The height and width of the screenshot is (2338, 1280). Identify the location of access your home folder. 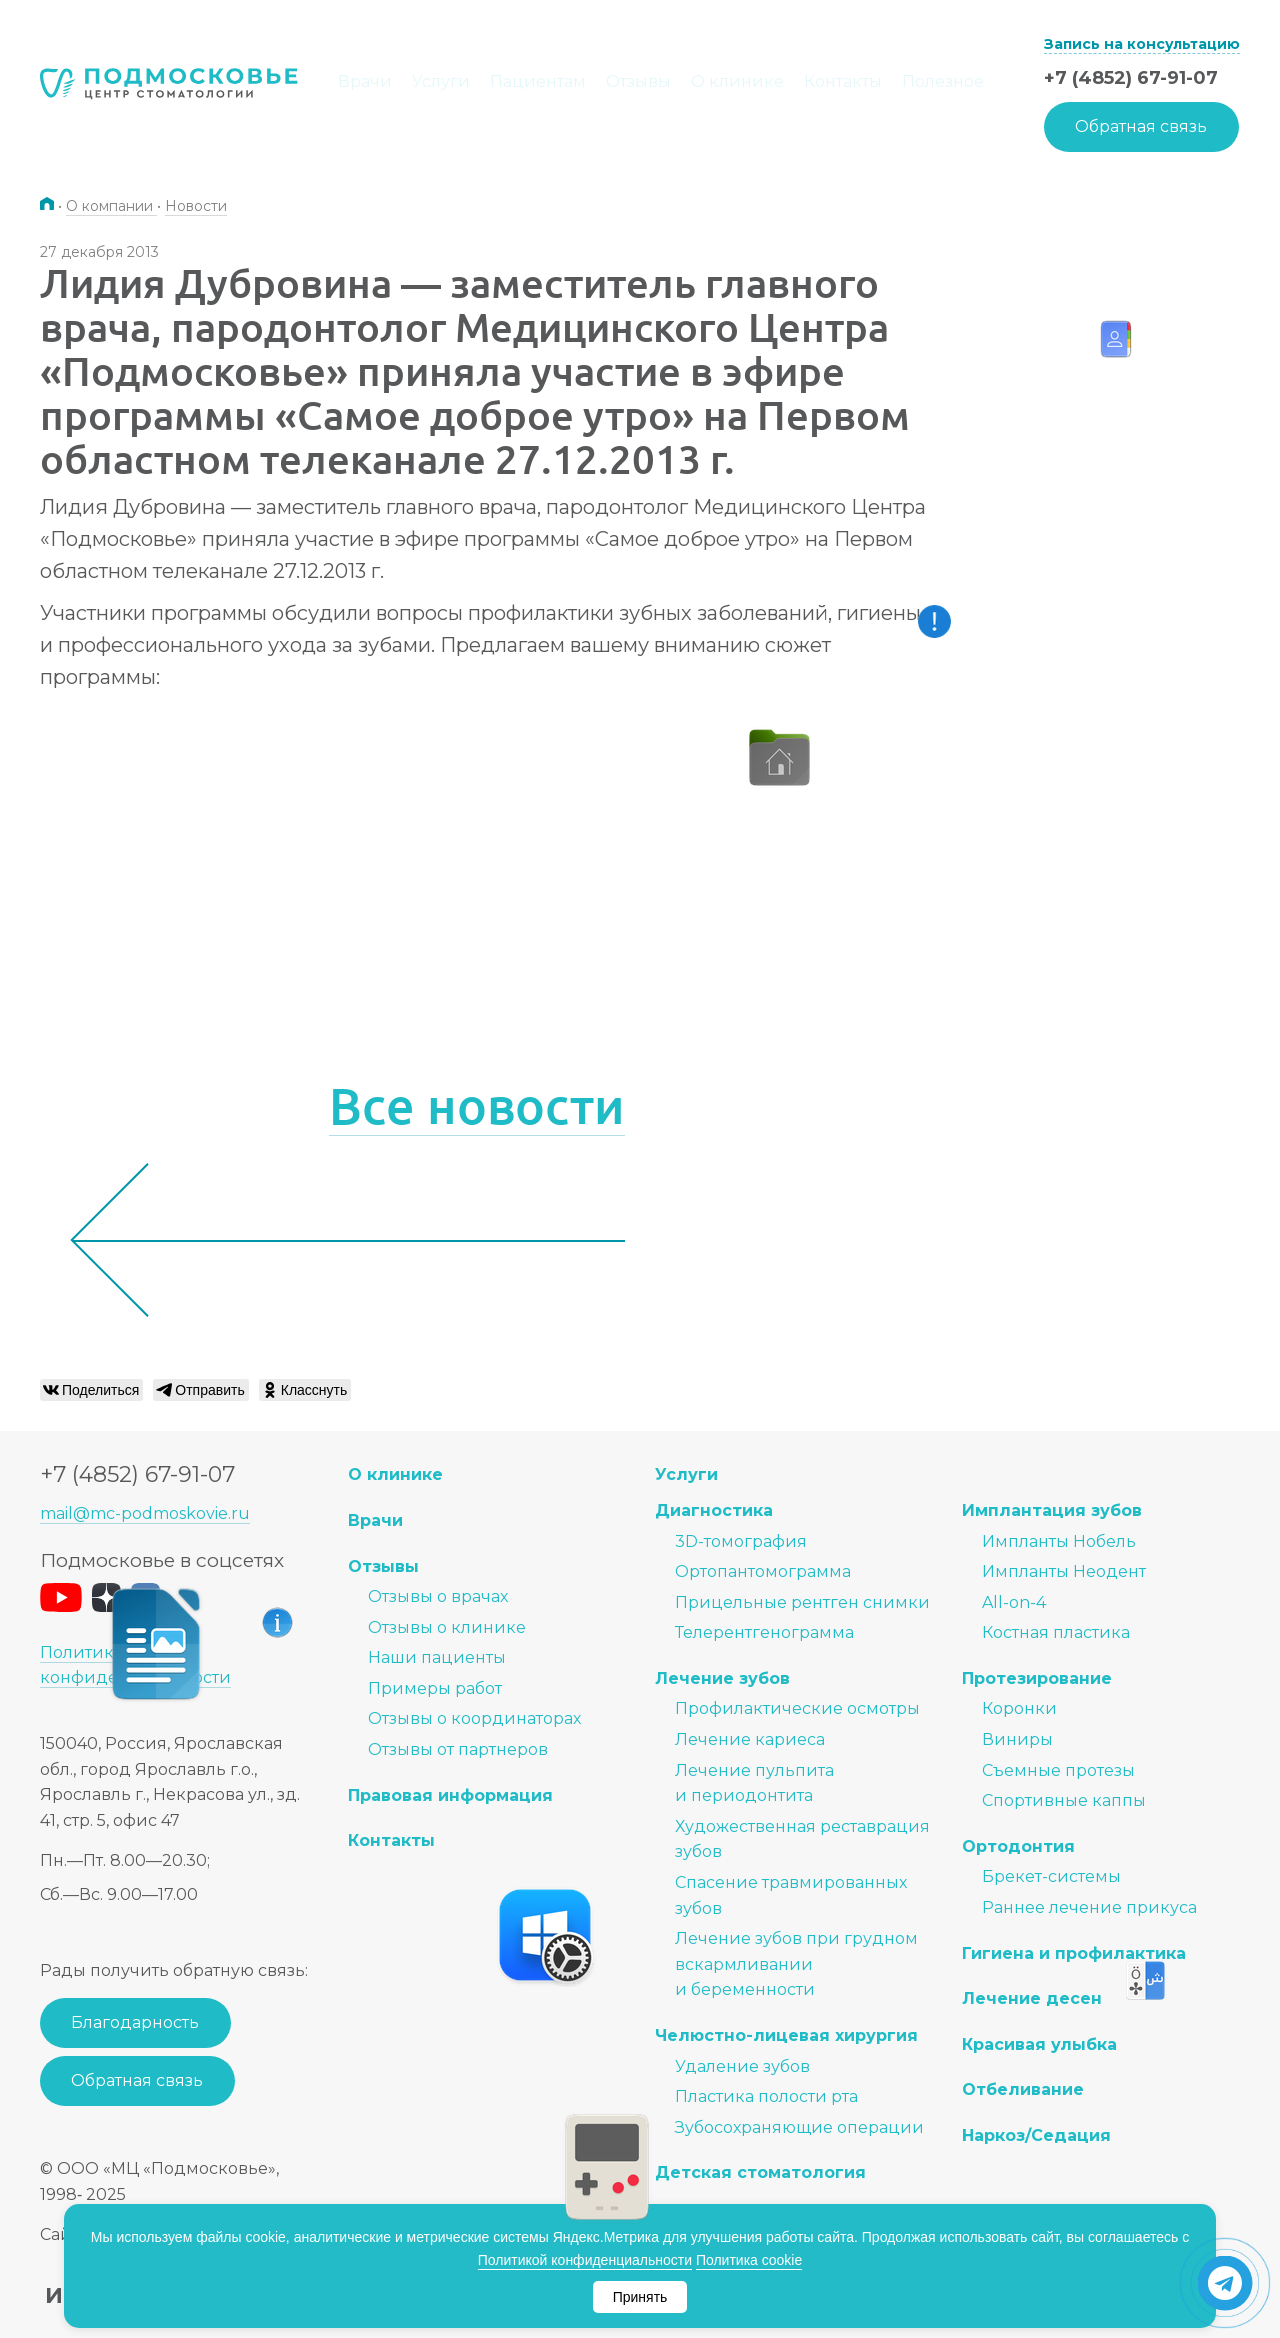
(779, 757).